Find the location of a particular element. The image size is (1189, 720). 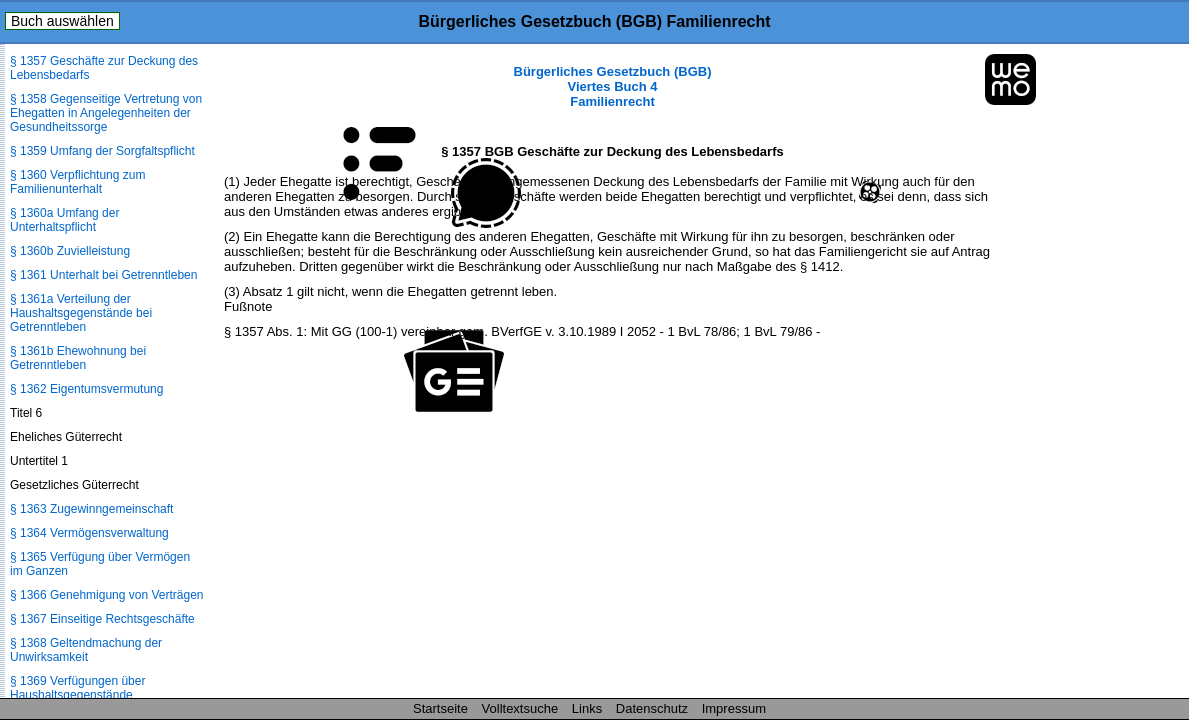

open signal messenger is located at coordinates (486, 193).